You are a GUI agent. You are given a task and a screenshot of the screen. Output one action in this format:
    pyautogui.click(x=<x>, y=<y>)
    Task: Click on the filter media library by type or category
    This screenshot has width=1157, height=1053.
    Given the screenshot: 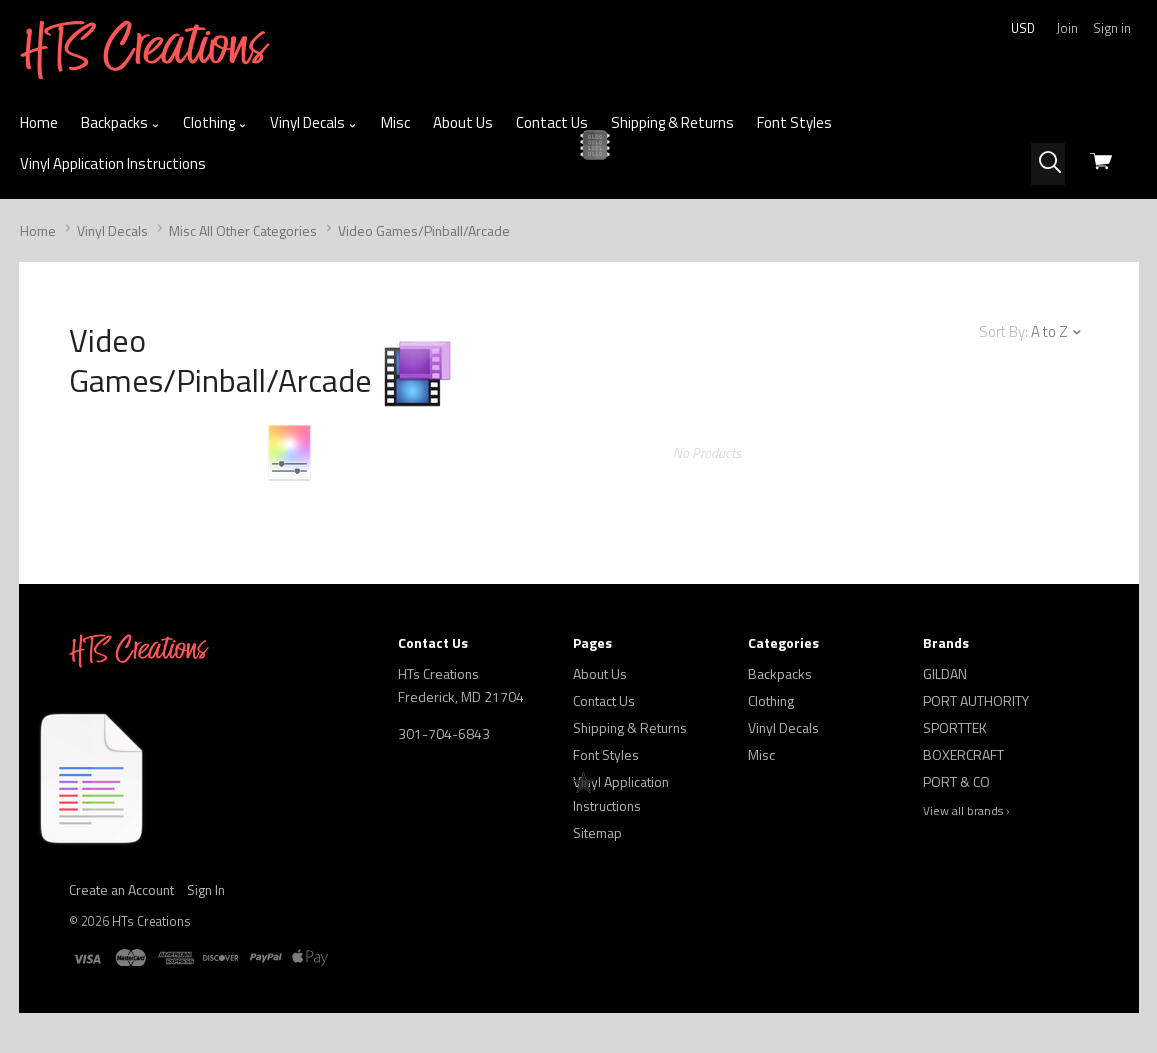 What is the action you would take?
    pyautogui.click(x=417, y=373)
    